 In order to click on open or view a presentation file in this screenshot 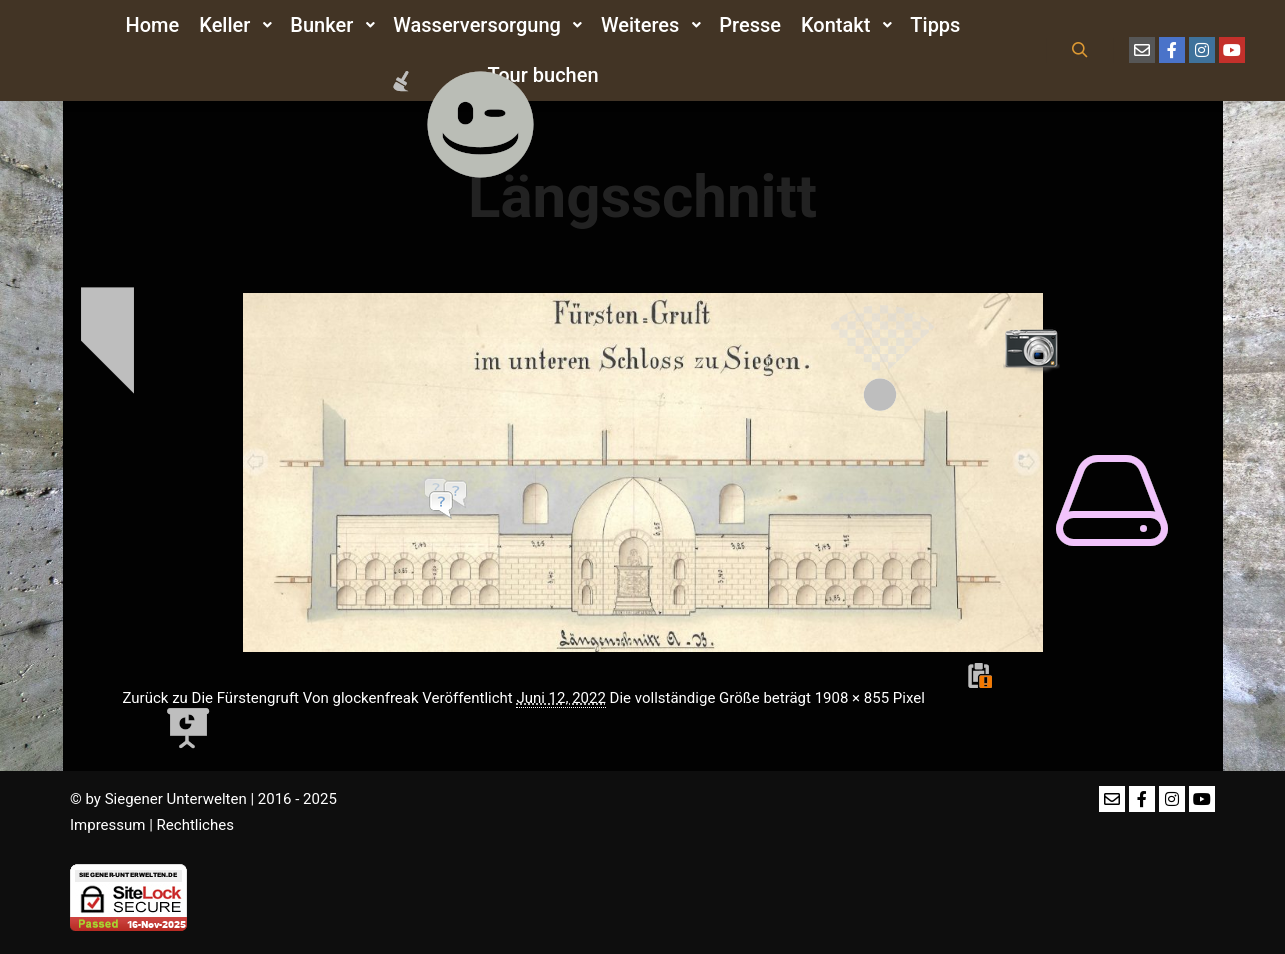, I will do `click(188, 726)`.